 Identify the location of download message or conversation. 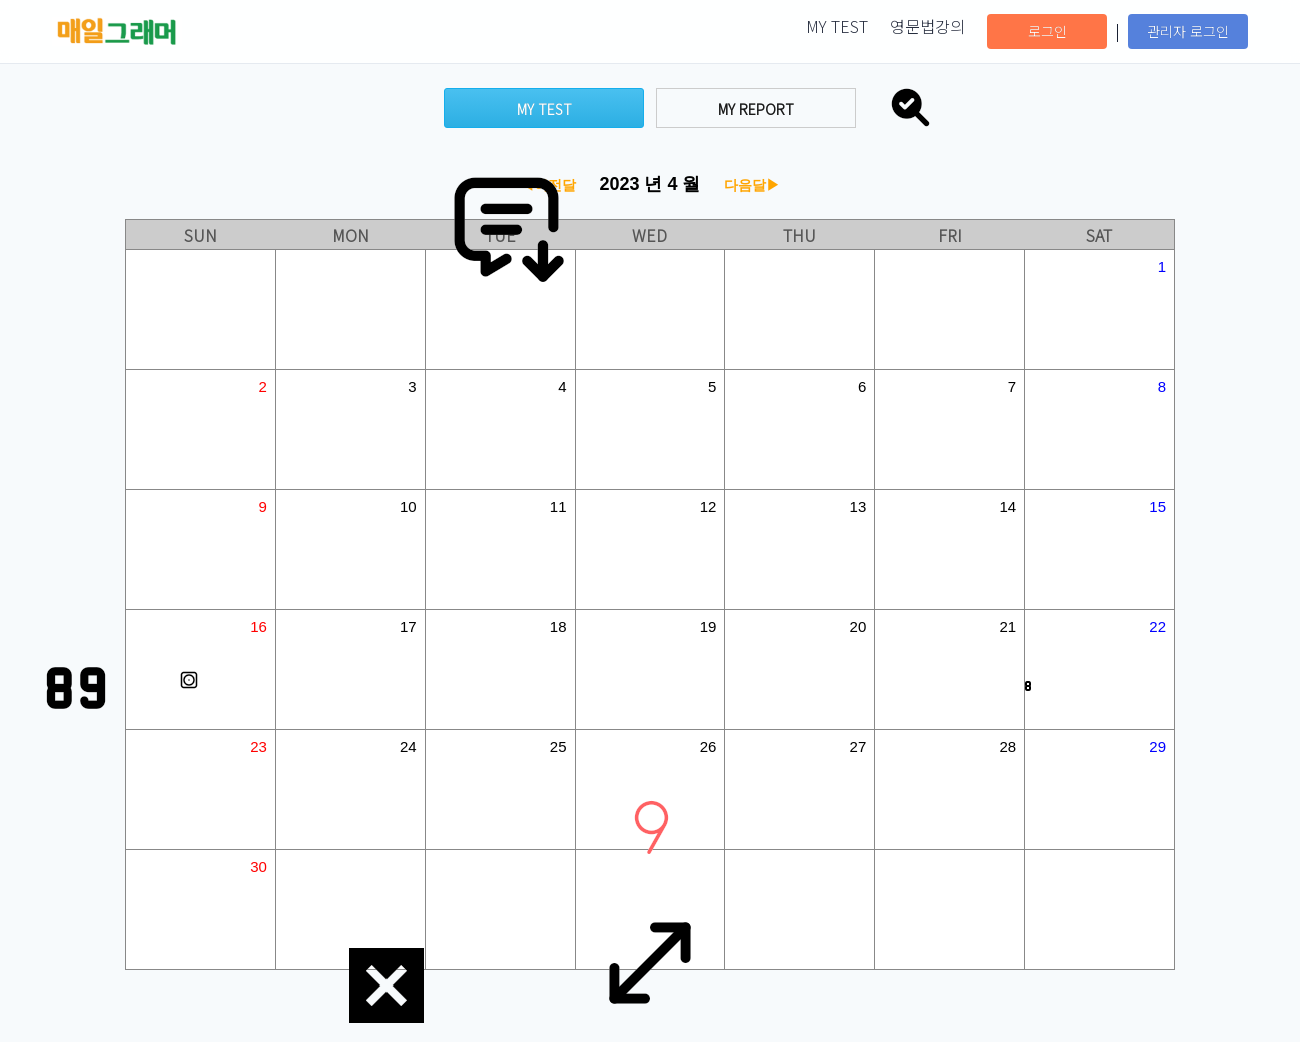
(506, 224).